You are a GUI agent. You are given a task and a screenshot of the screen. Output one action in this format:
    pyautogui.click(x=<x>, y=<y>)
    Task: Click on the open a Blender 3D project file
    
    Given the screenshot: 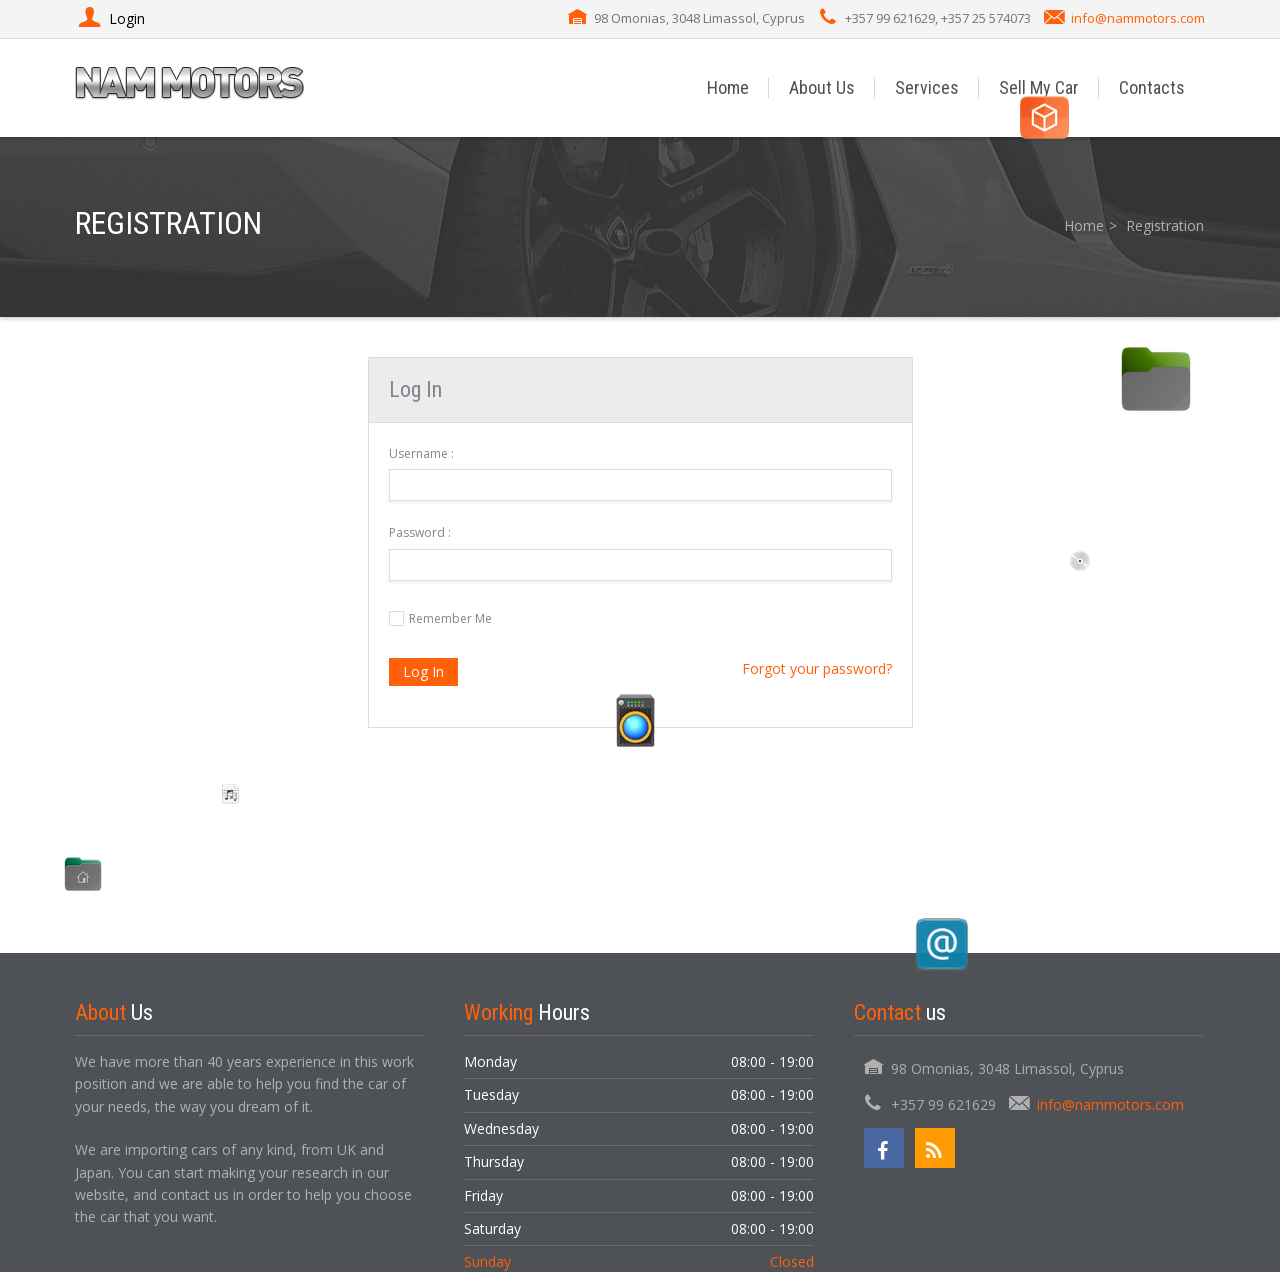 What is the action you would take?
    pyautogui.click(x=1044, y=116)
    